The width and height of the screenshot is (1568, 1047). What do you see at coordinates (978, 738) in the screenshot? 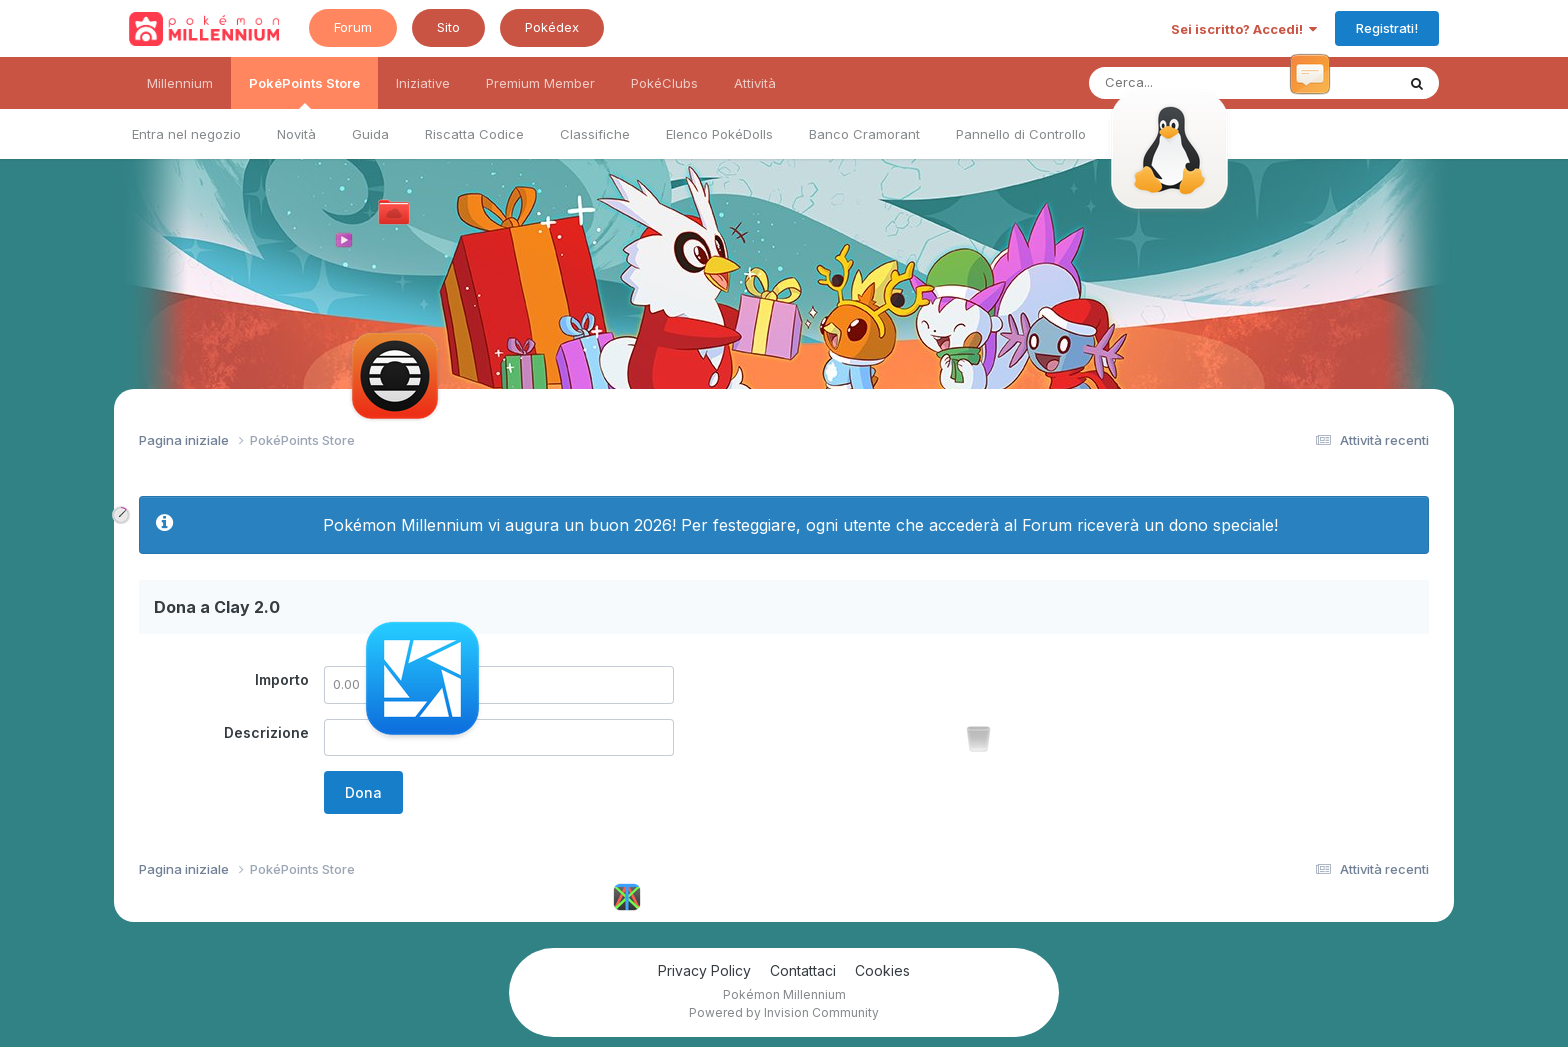
I see `empty trash bin with no items to delete` at bounding box center [978, 738].